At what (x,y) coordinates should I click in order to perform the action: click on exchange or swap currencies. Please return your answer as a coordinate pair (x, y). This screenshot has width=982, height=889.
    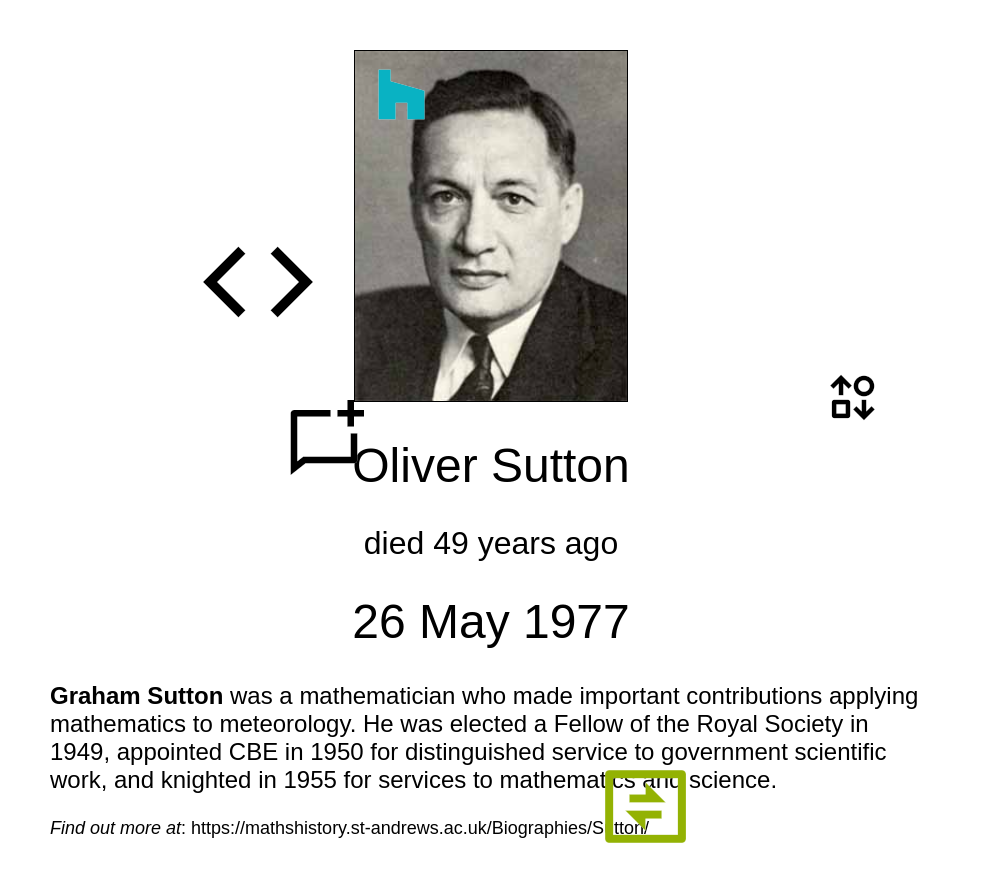
    Looking at the image, I should click on (645, 806).